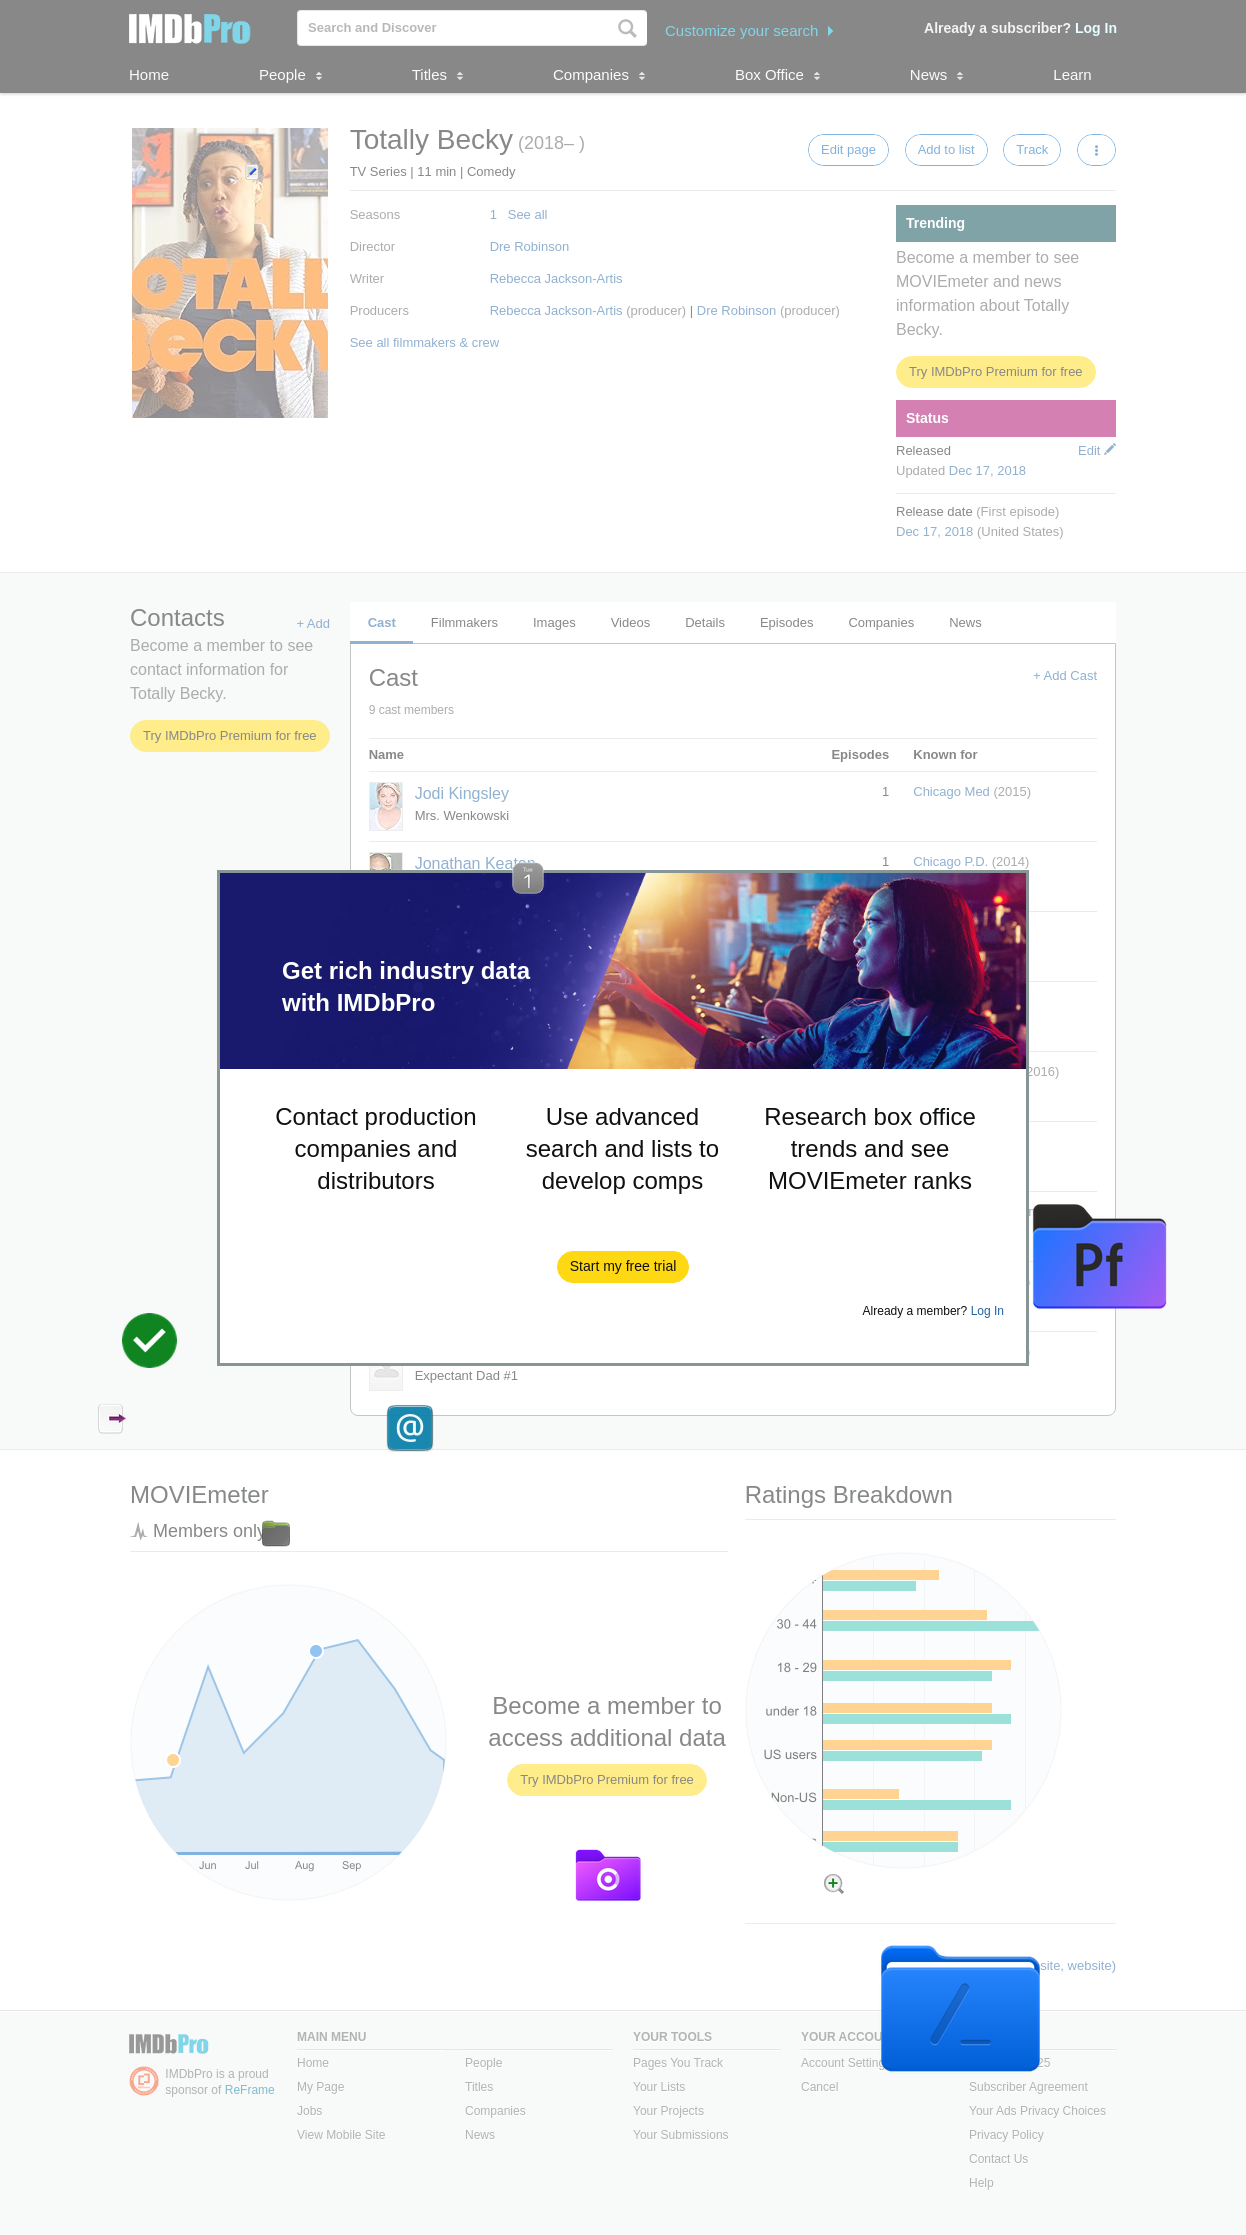 This screenshot has width=1246, height=2235. What do you see at coordinates (1099, 1260) in the screenshot?
I see `open Adobe Portfolio project folder` at bounding box center [1099, 1260].